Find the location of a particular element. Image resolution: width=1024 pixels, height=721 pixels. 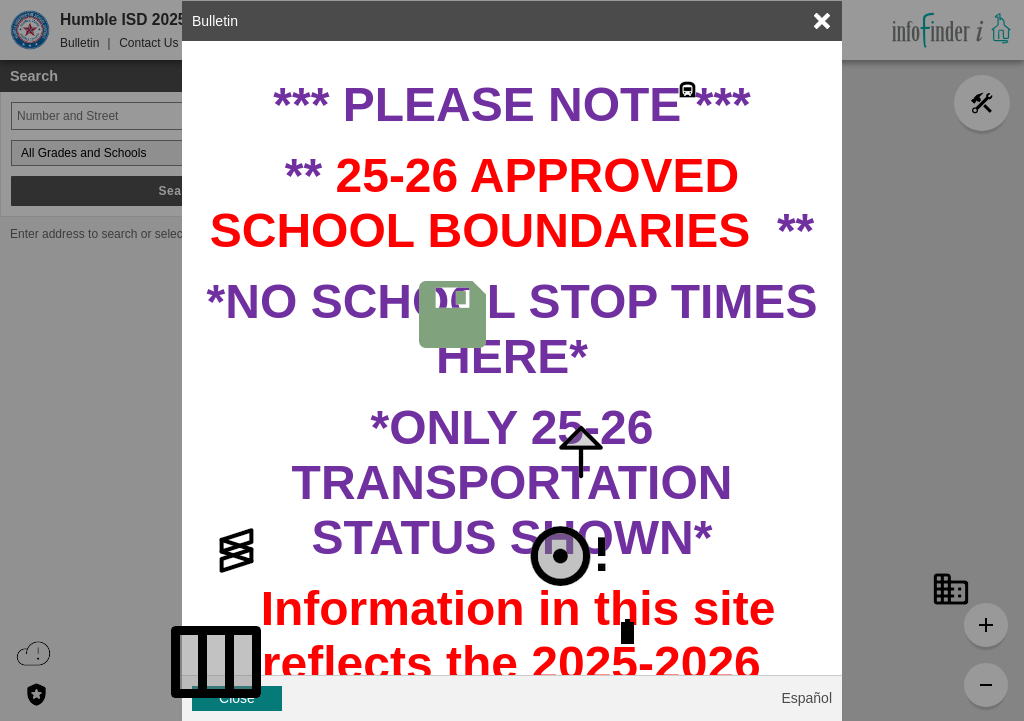

open sublime text editor is located at coordinates (236, 550).